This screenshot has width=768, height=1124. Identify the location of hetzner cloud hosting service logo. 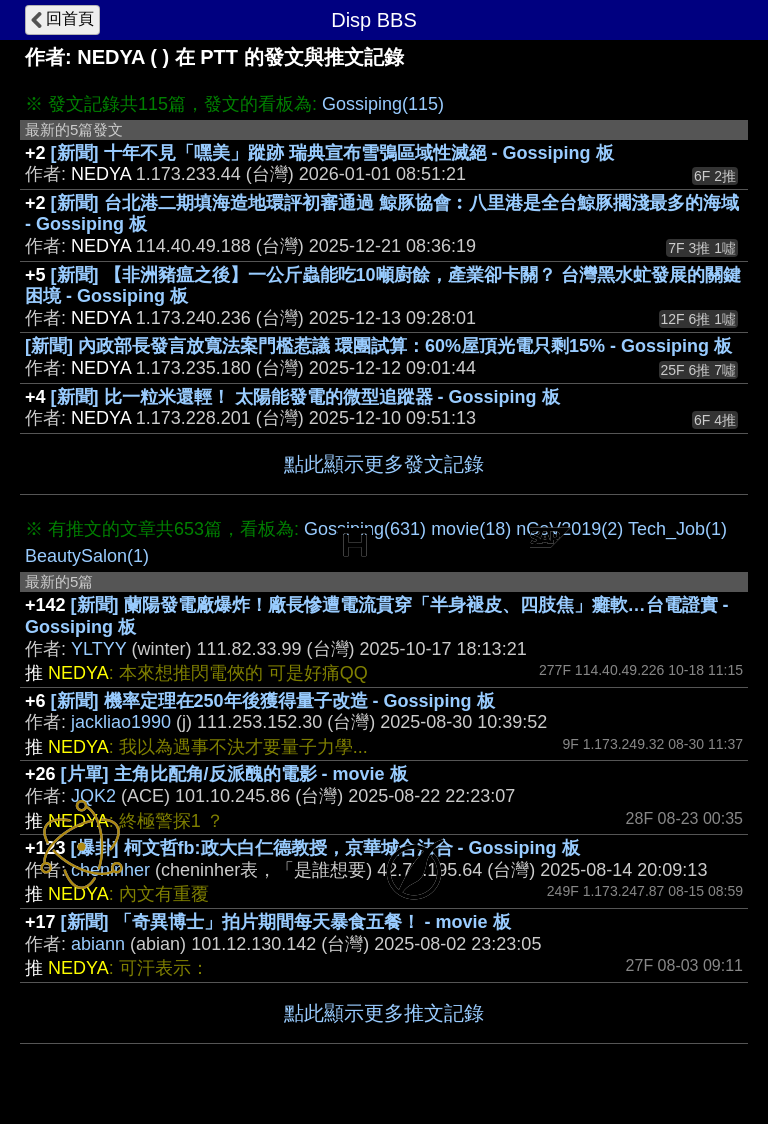
(355, 545).